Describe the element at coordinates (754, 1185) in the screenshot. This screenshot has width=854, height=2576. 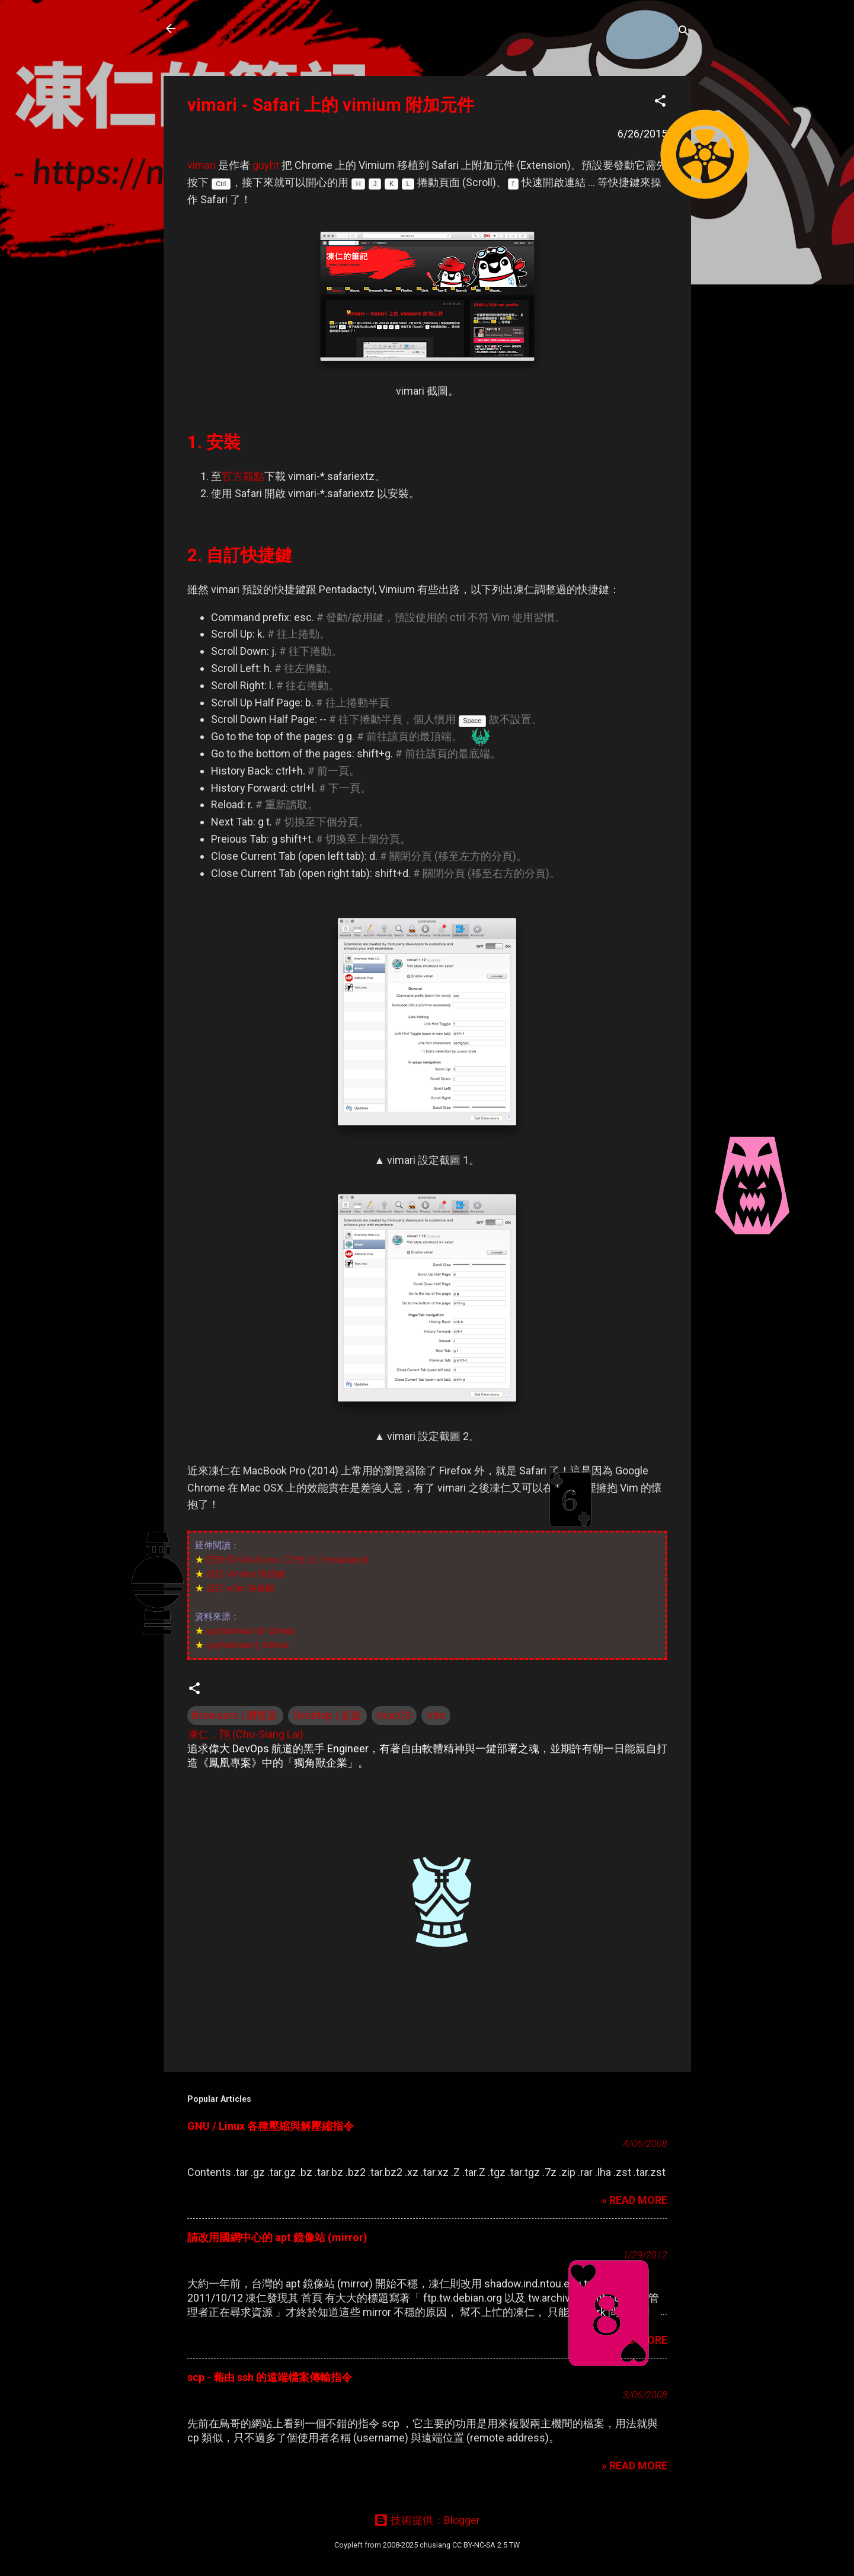
I see `select swallow as your creature or avatar` at that location.